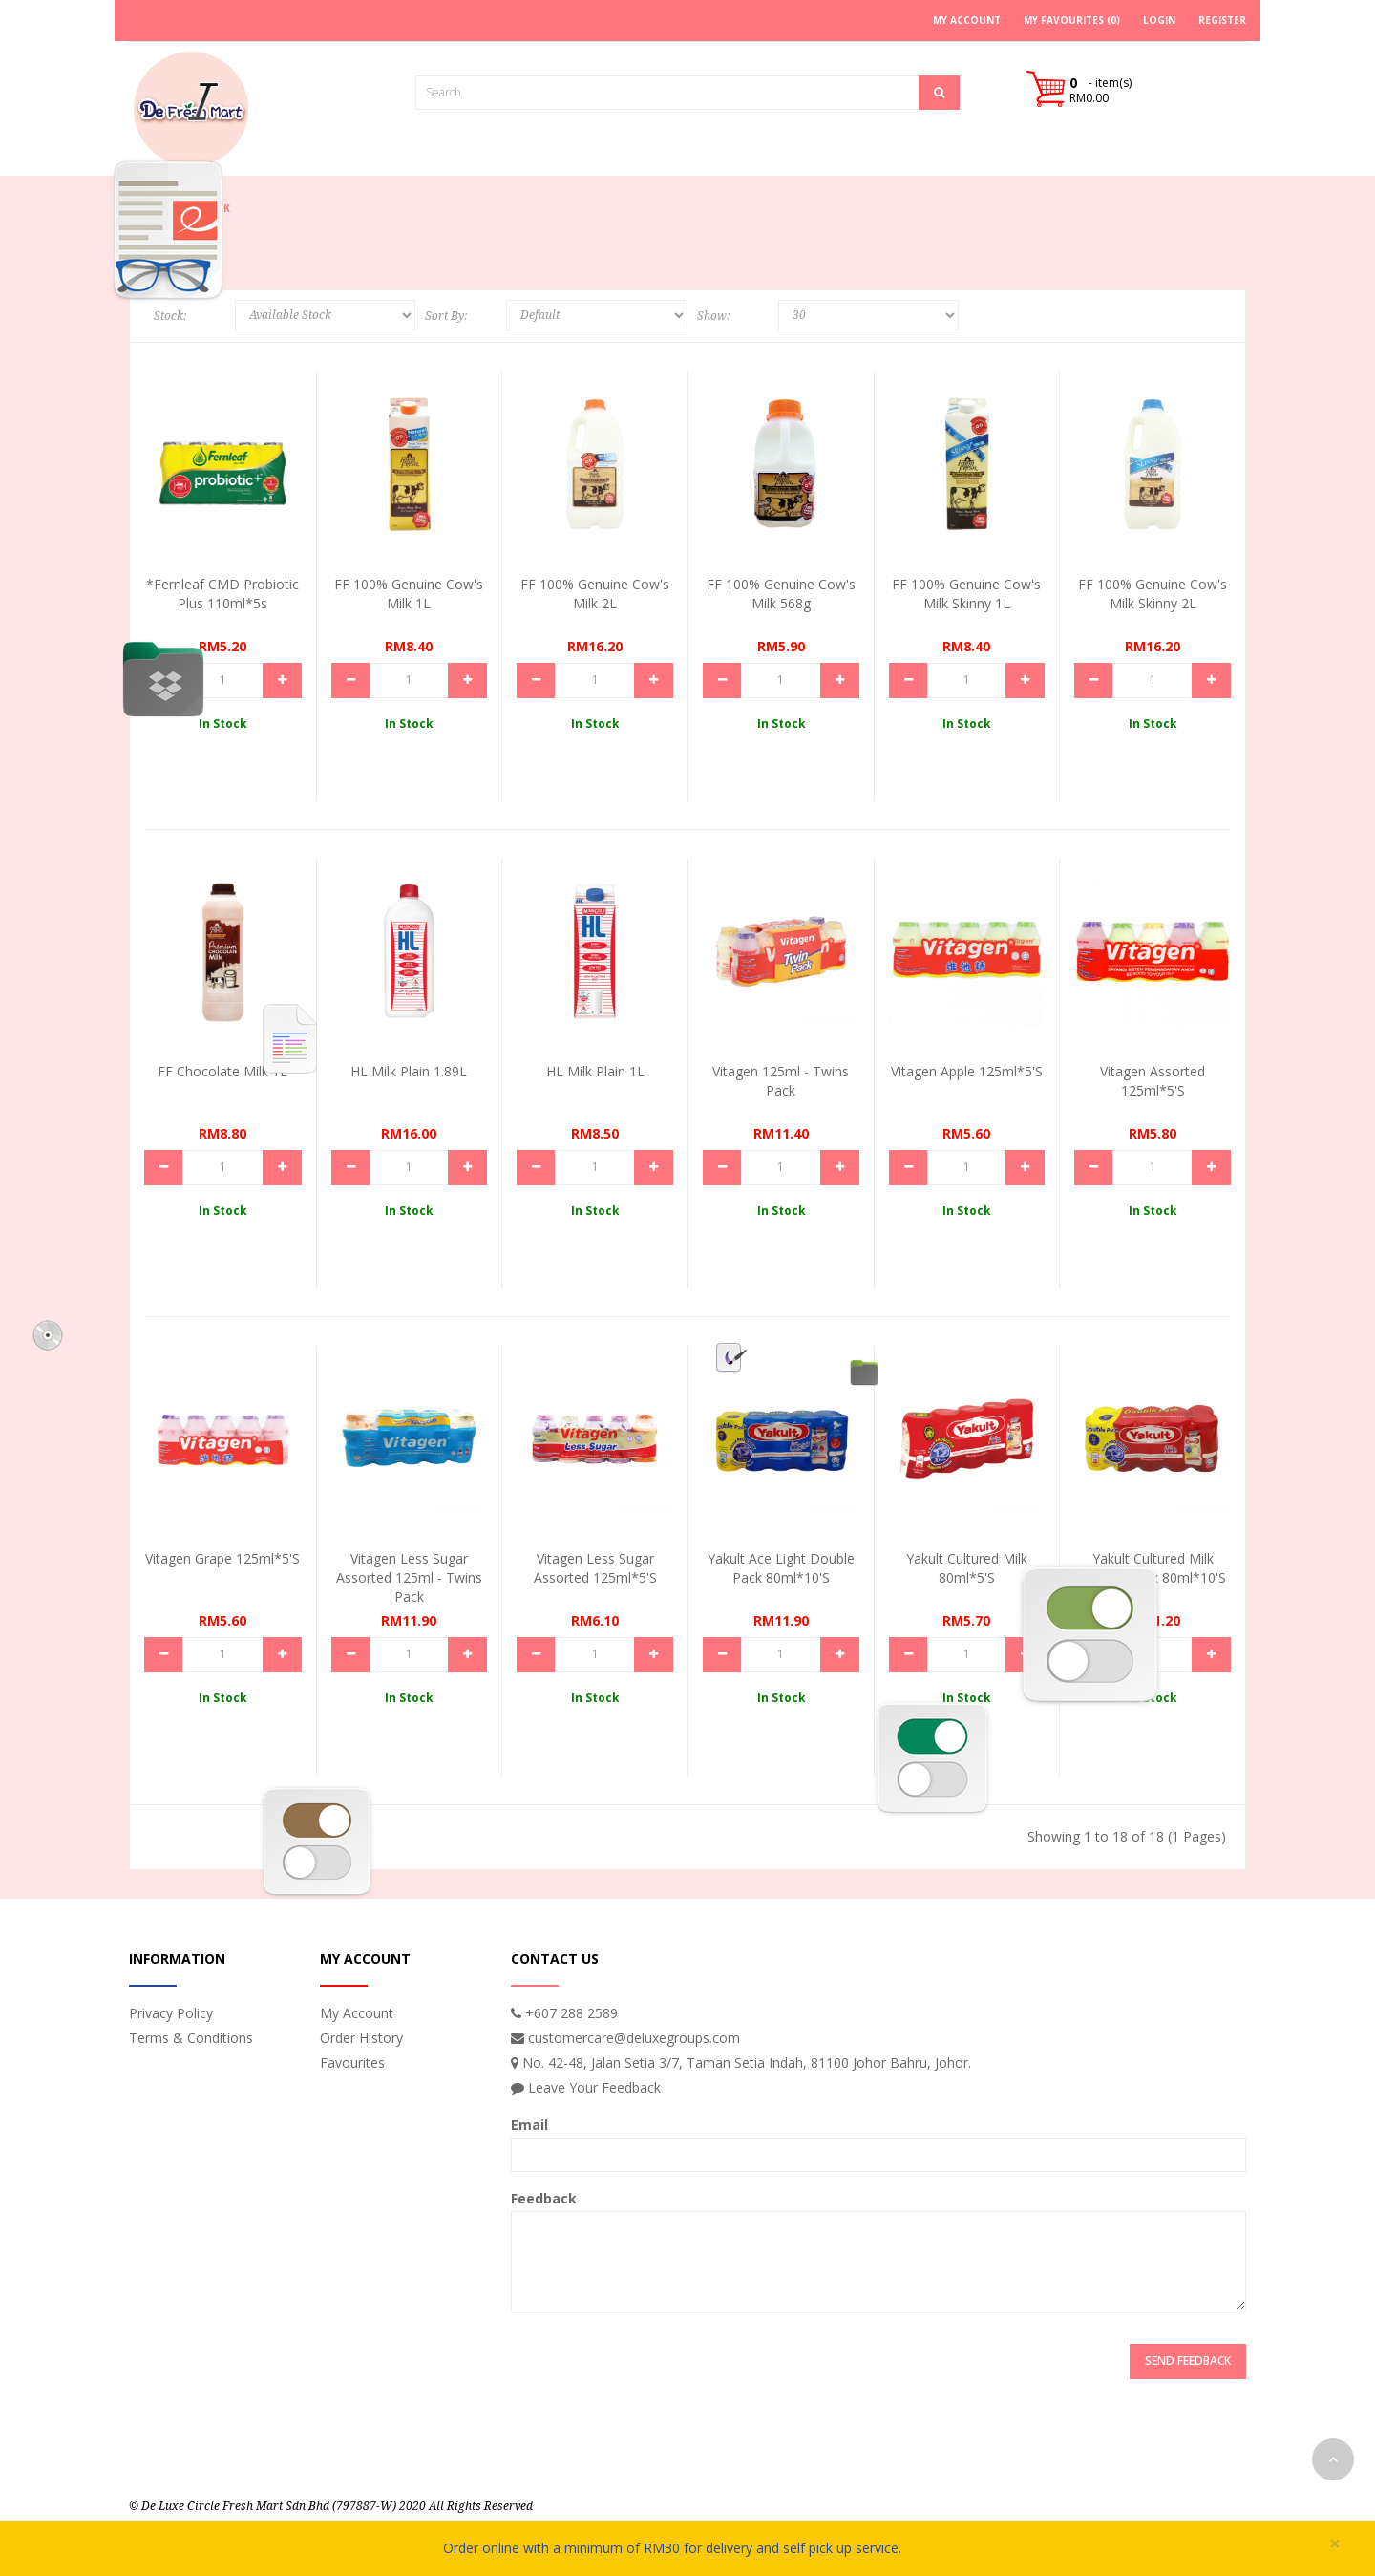  Describe the element at coordinates (168, 230) in the screenshot. I see `open evince document viewer` at that location.